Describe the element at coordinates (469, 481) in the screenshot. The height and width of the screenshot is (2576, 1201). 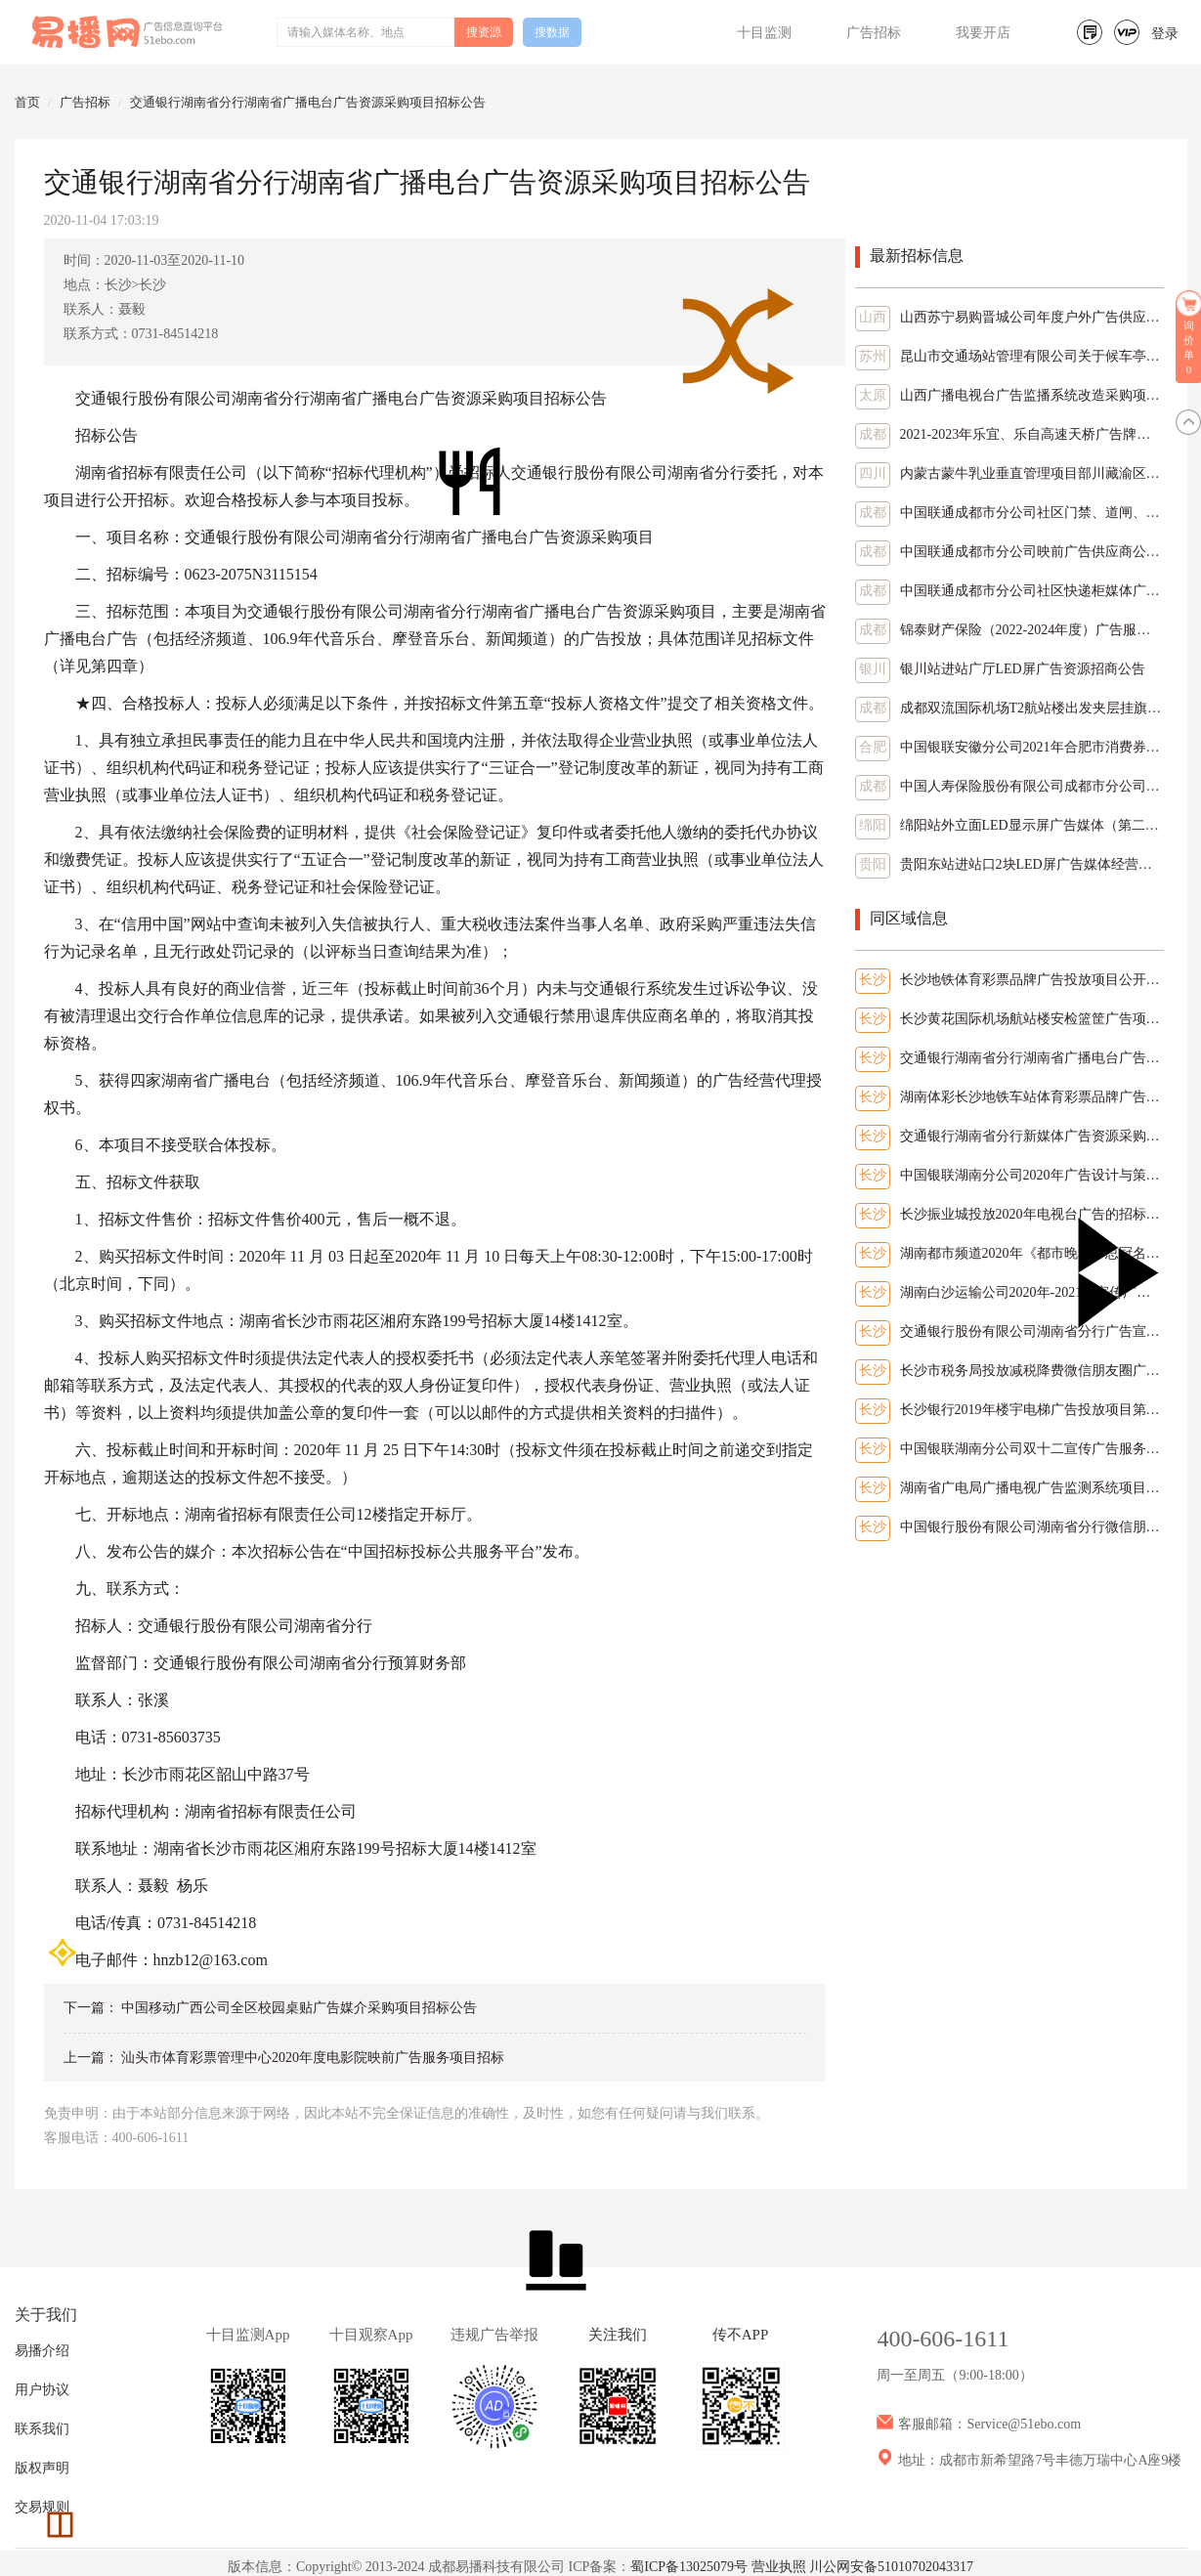
I see `find nearby restaurants` at that location.